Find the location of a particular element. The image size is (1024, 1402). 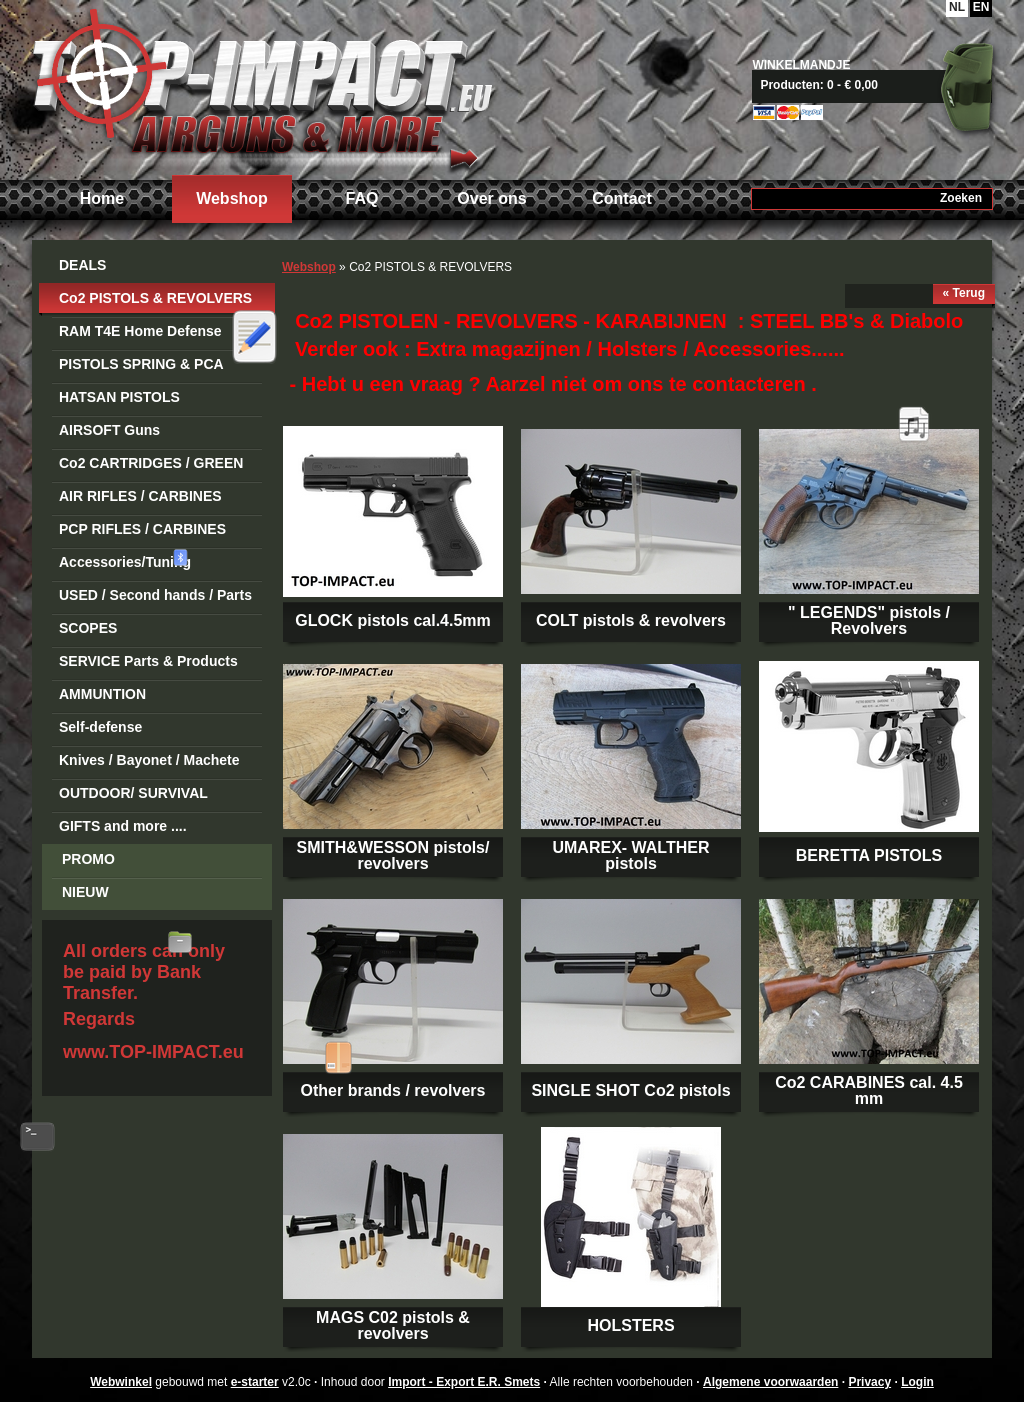

open package manager application is located at coordinates (338, 1057).